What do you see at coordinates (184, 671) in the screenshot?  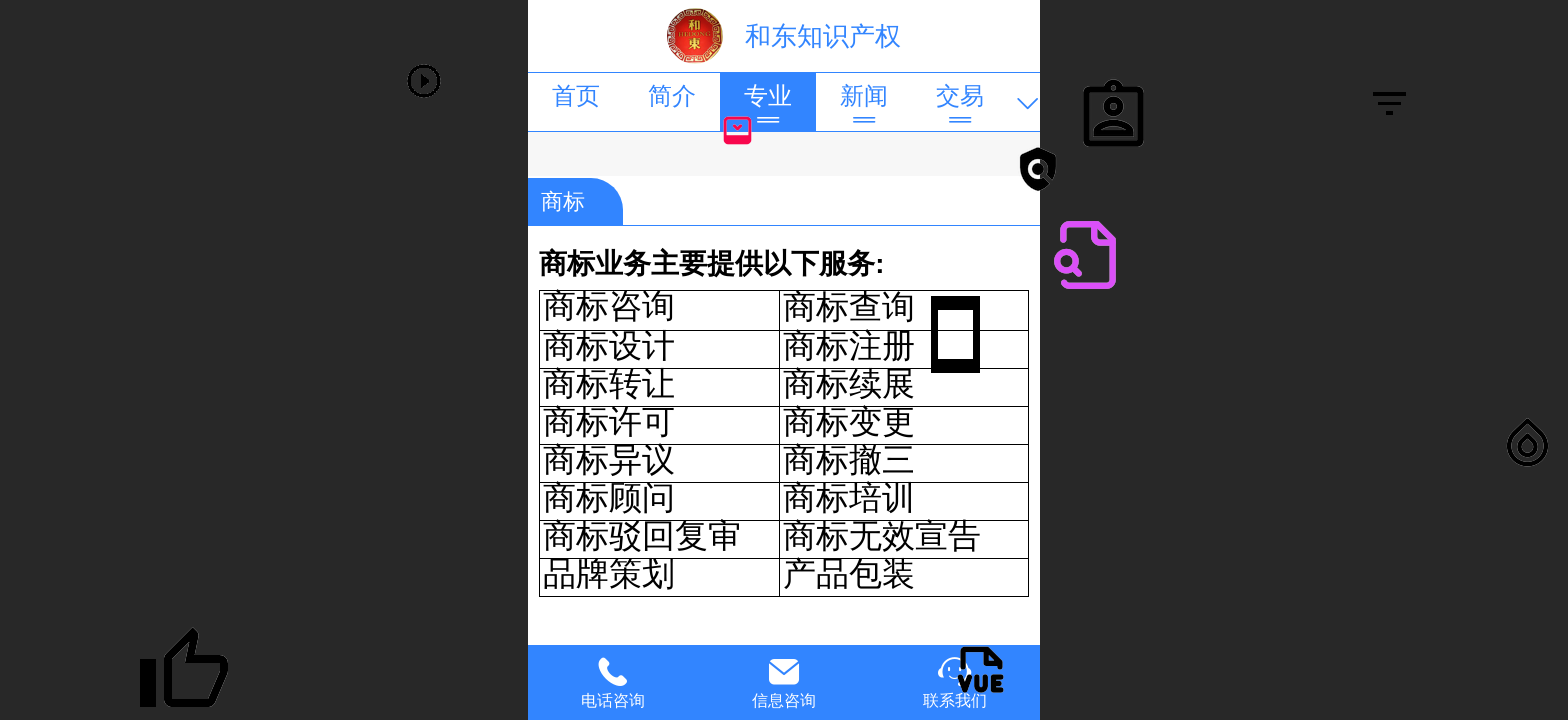 I see `like or upvote content` at bounding box center [184, 671].